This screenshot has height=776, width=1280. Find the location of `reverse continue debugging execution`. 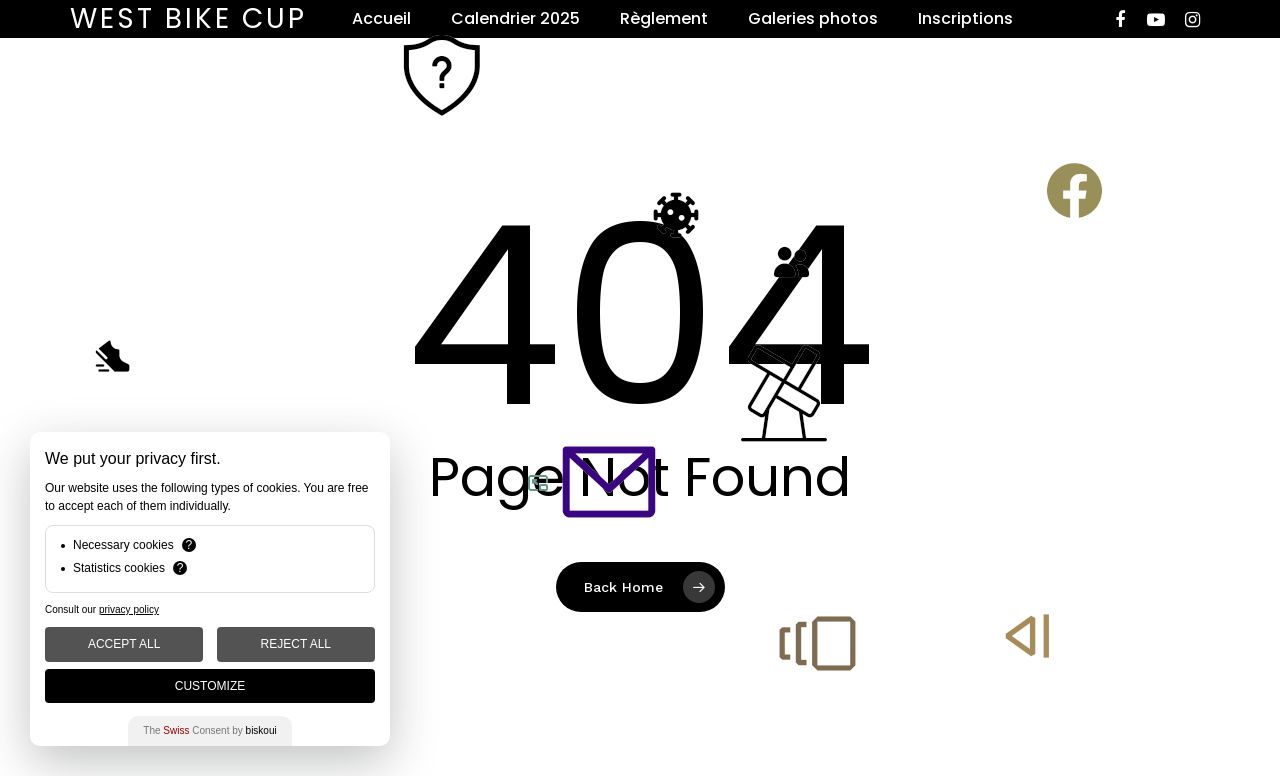

reverse continue debugging execution is located at coordinates (1029, 636).